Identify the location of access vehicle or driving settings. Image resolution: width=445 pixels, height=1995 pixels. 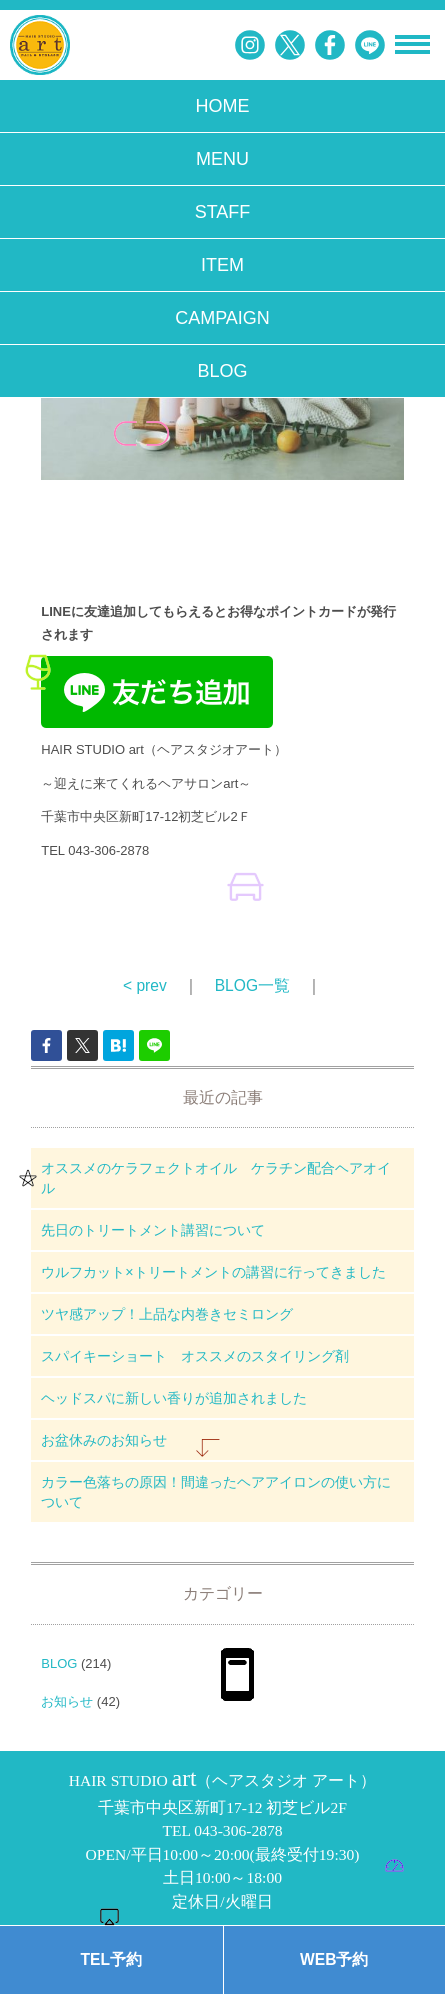
(245, 887).